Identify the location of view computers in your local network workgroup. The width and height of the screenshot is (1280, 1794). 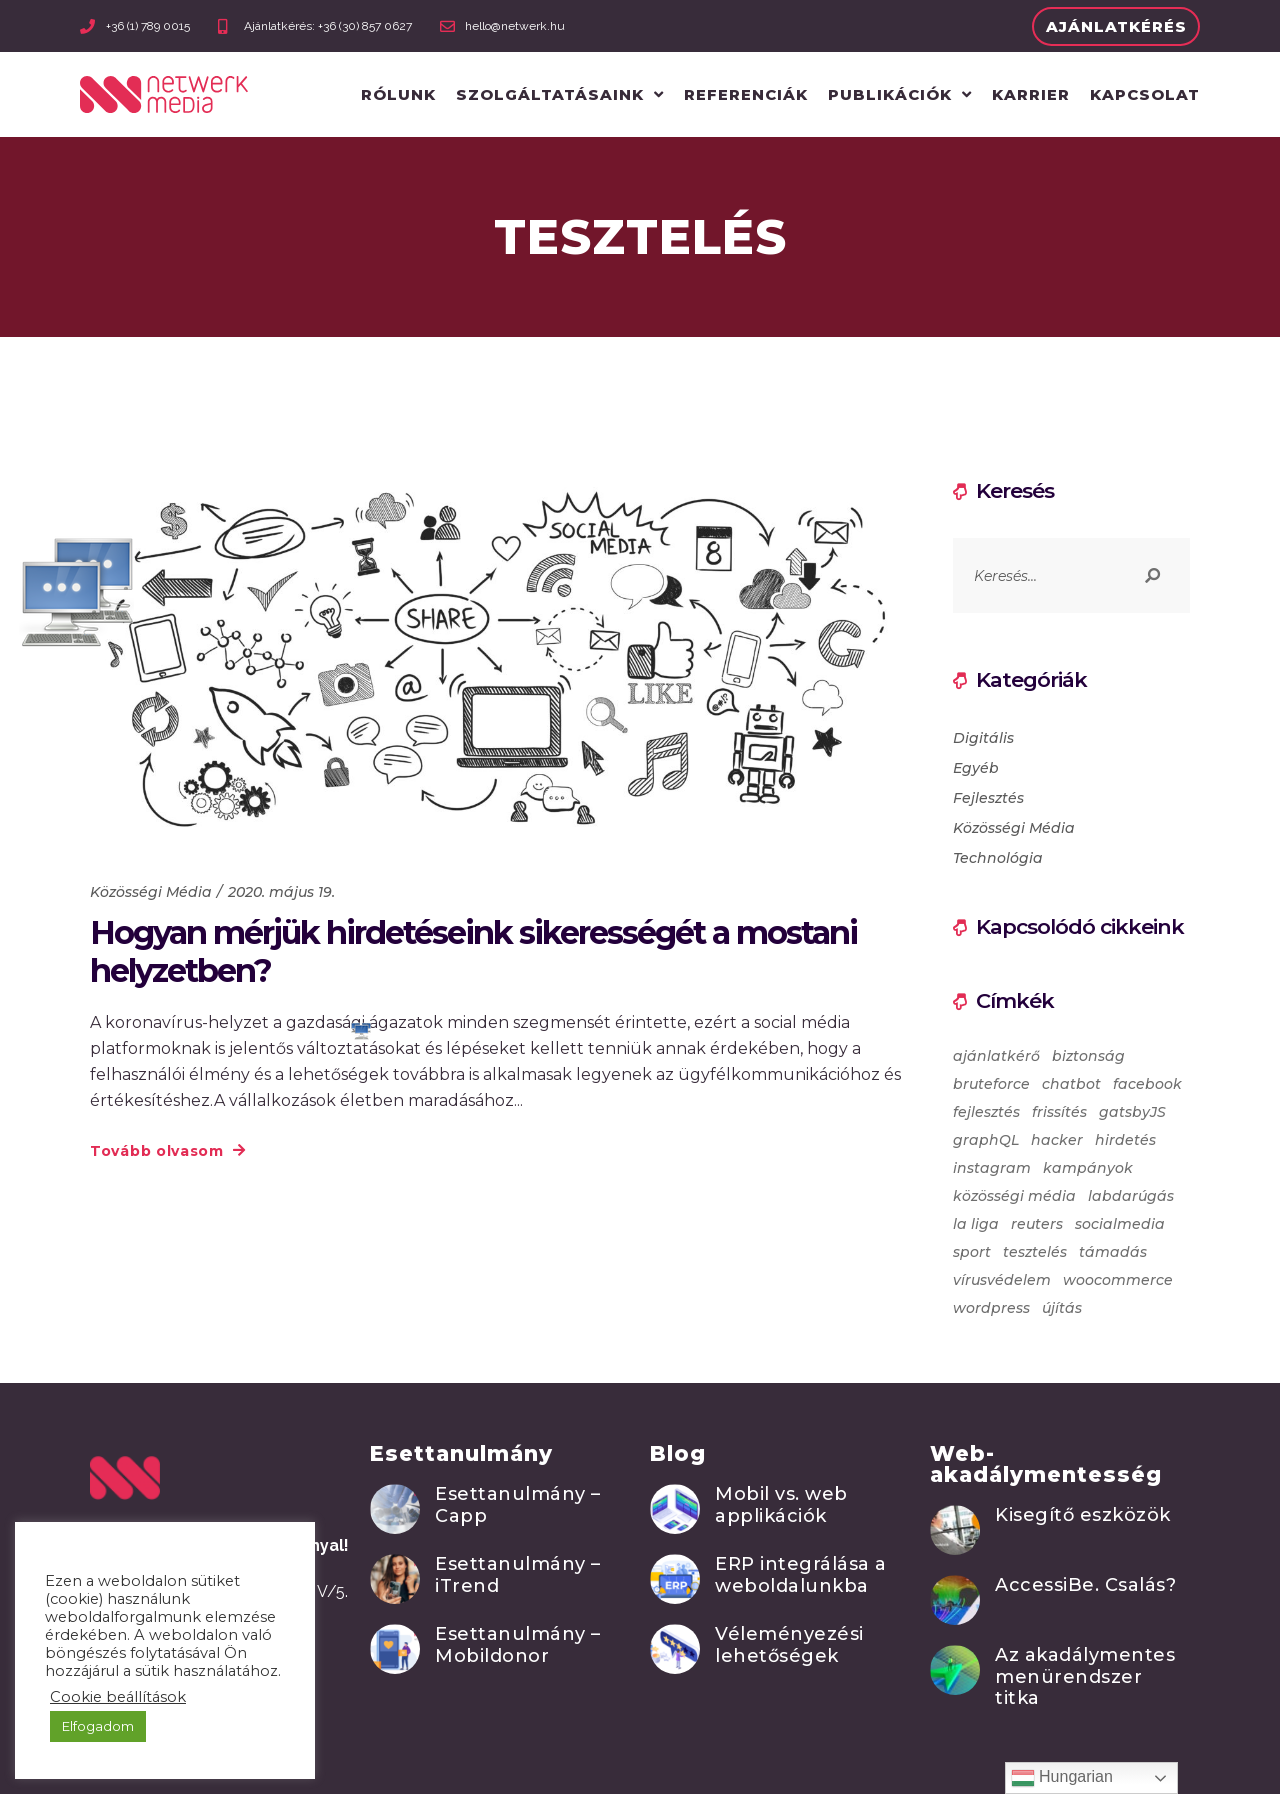
(361, 1031).